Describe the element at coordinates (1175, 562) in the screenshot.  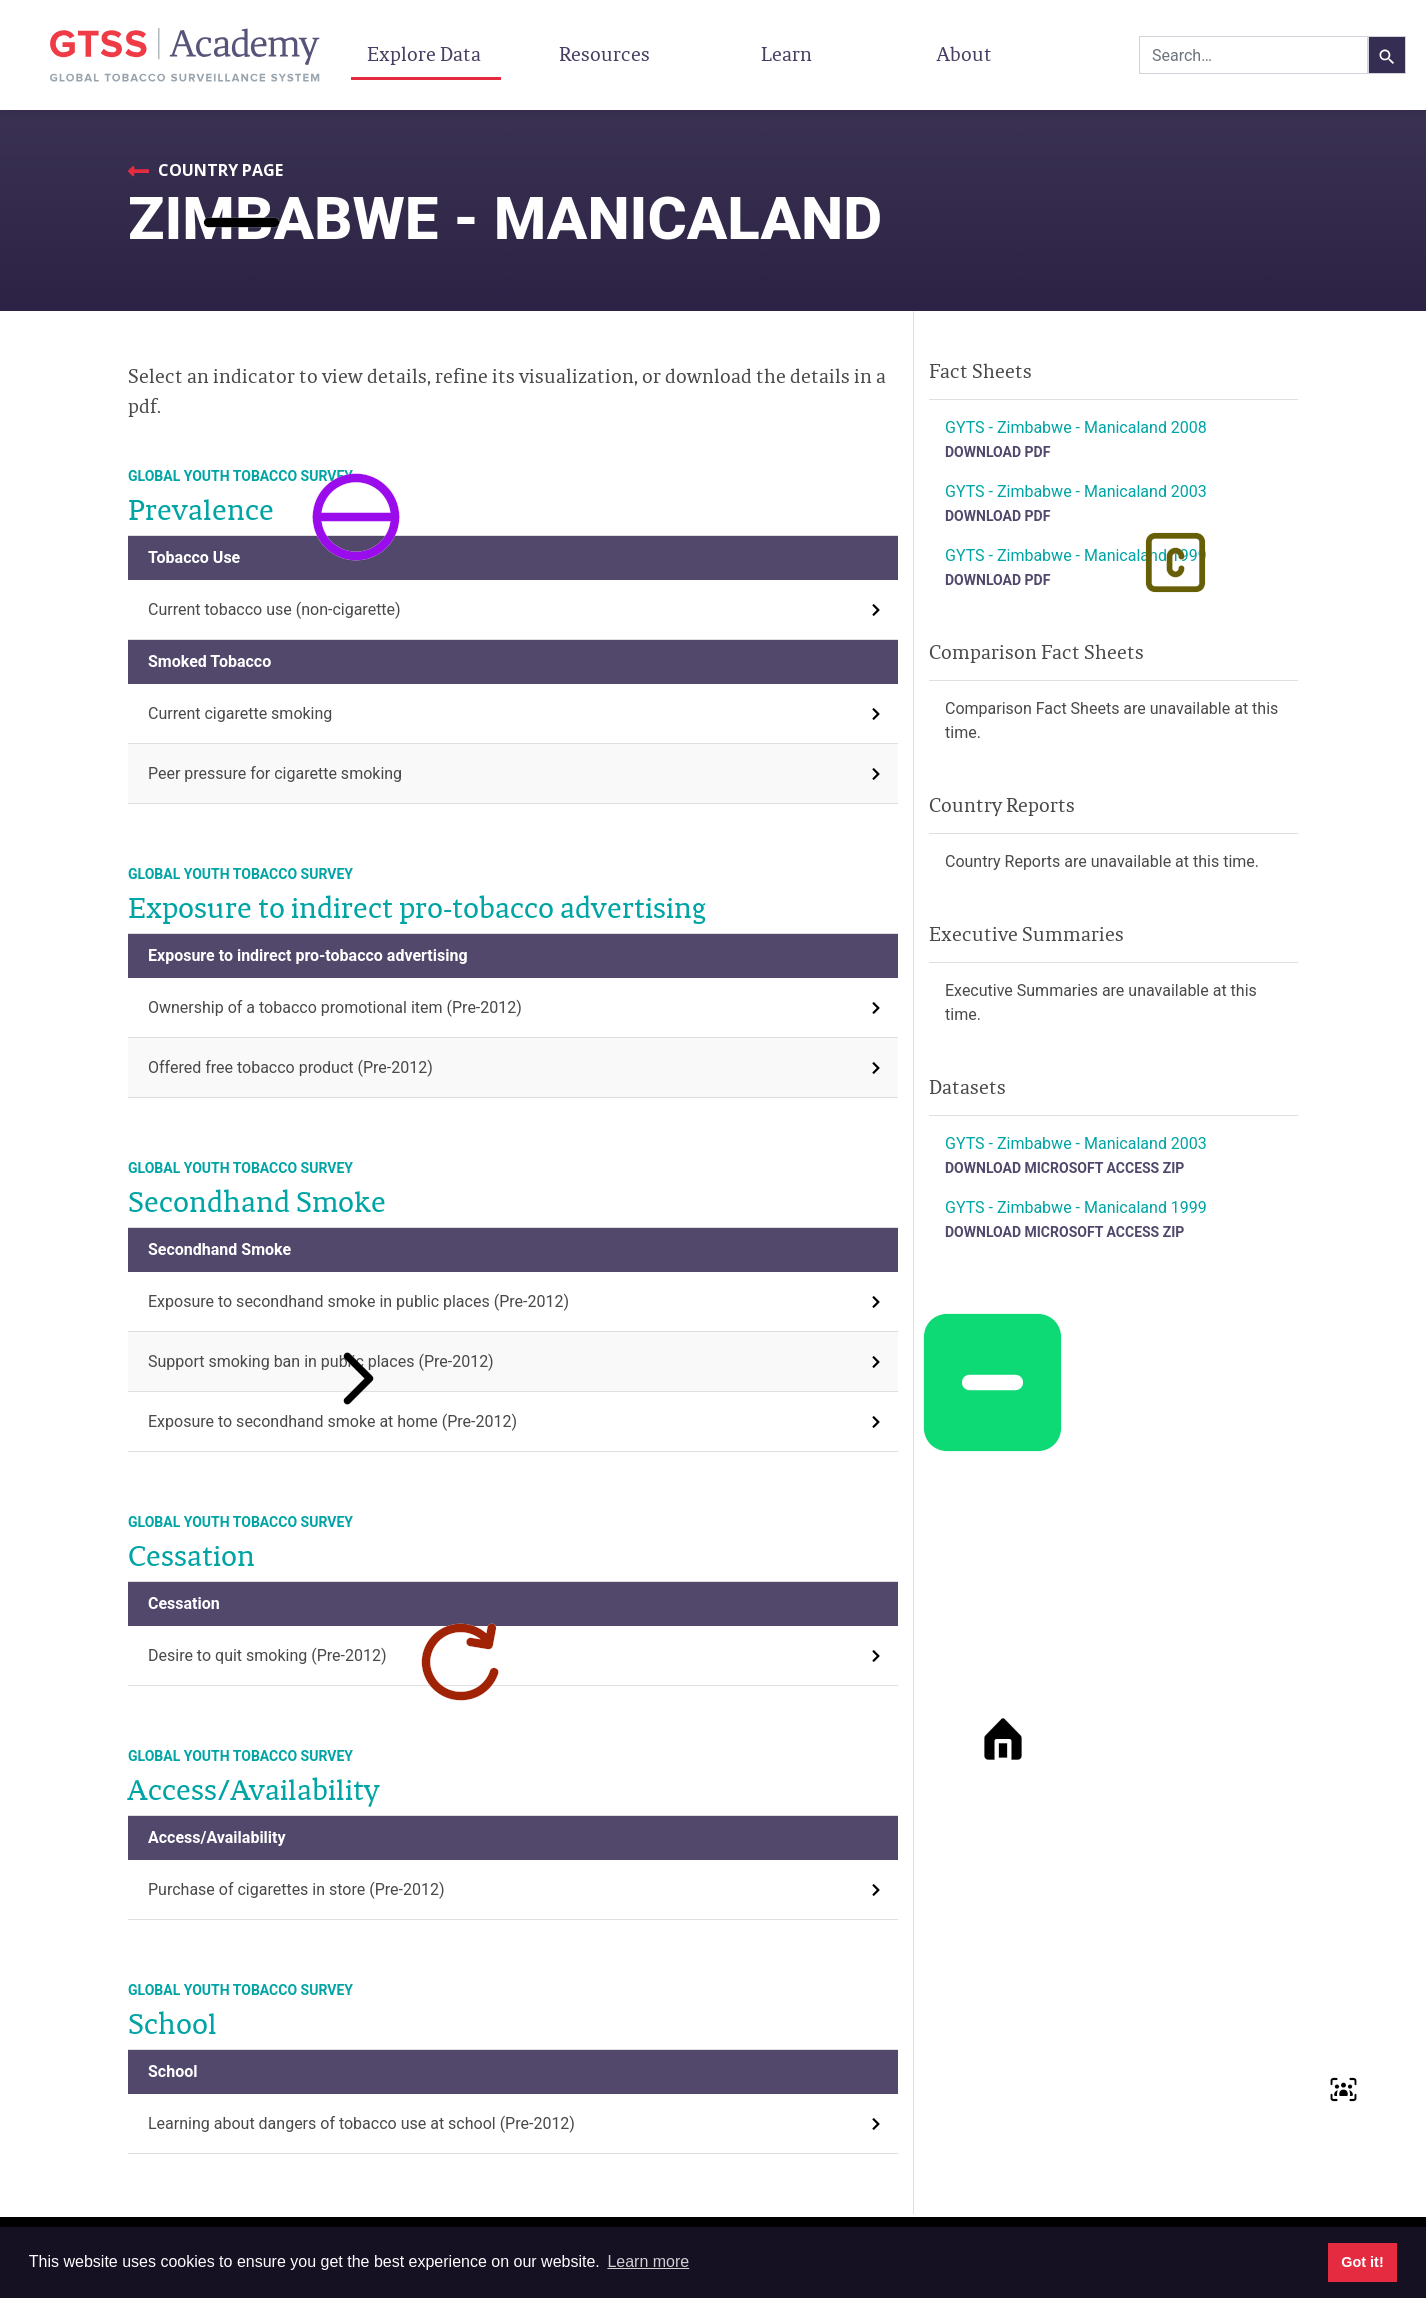
I see `indicates a "C" grade or rating` at that location.